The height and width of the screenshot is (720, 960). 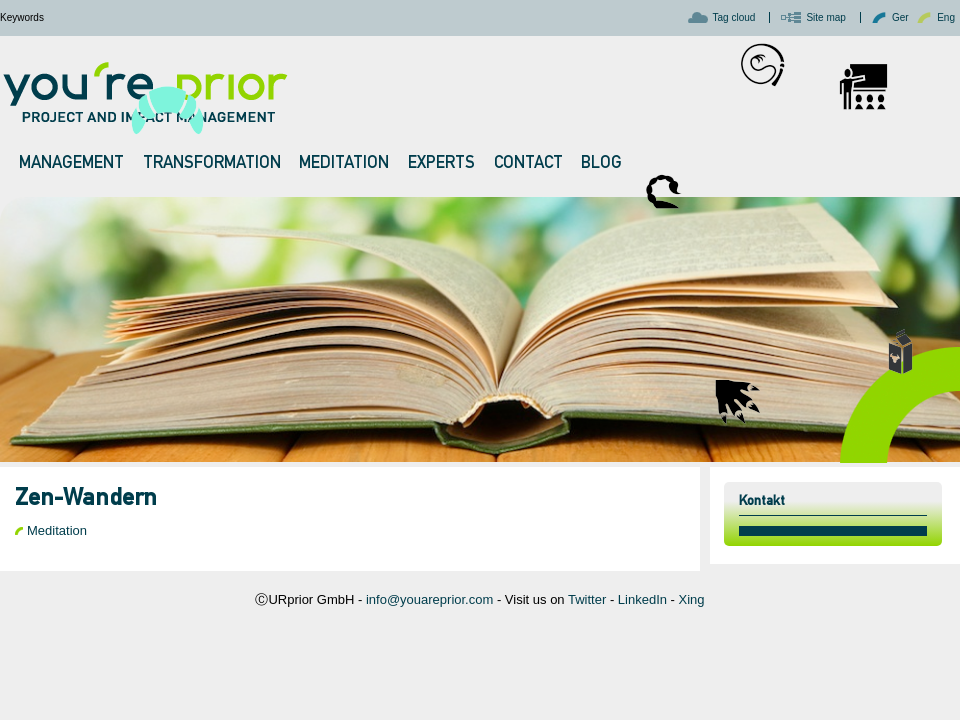 I want to click on scorpion creature or enemy type in a game, so click(x=663, y=190).